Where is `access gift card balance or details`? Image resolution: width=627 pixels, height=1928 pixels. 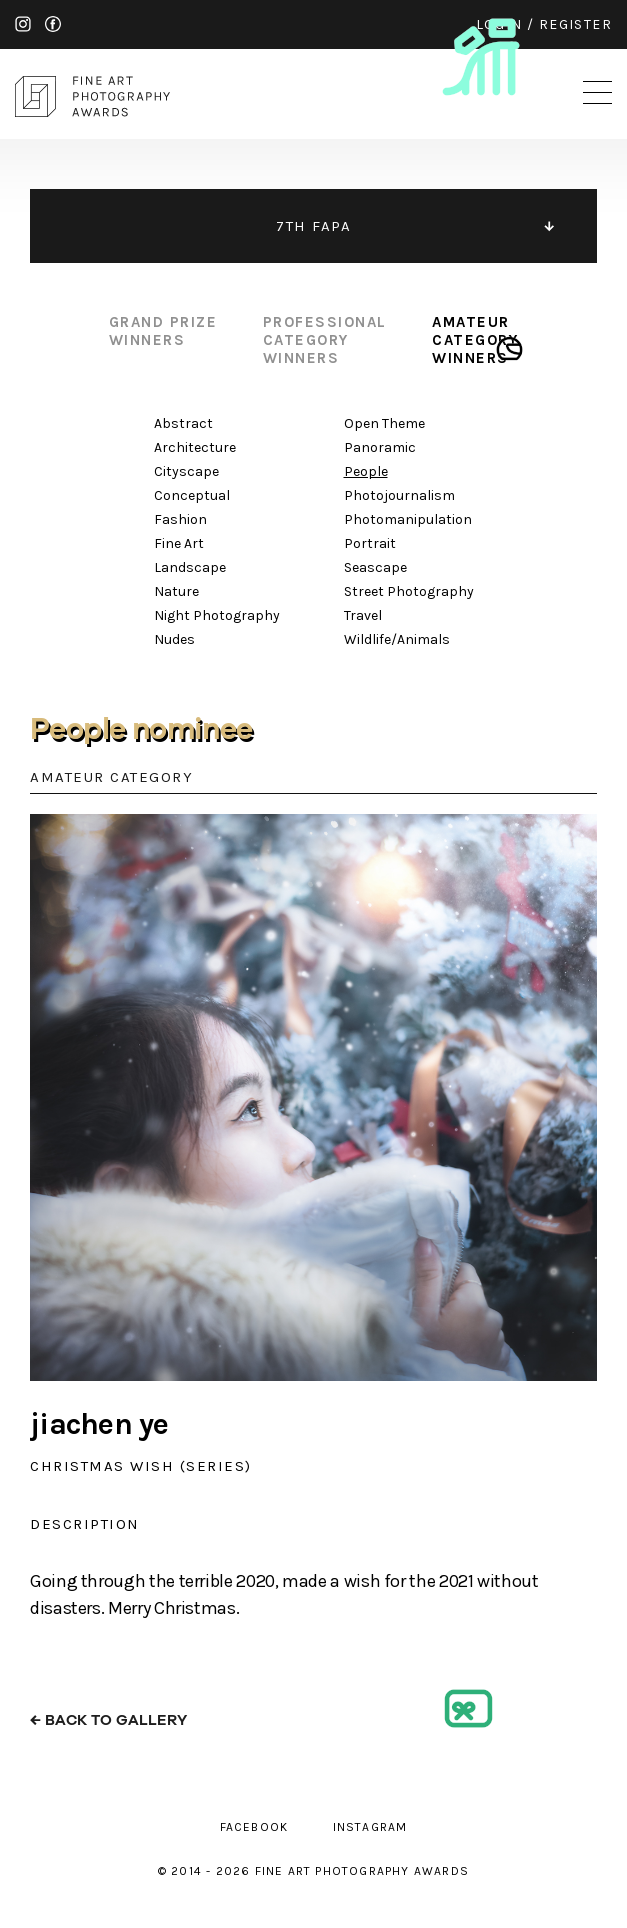 access gift card balance or details is located at coordinates (468, 1708).